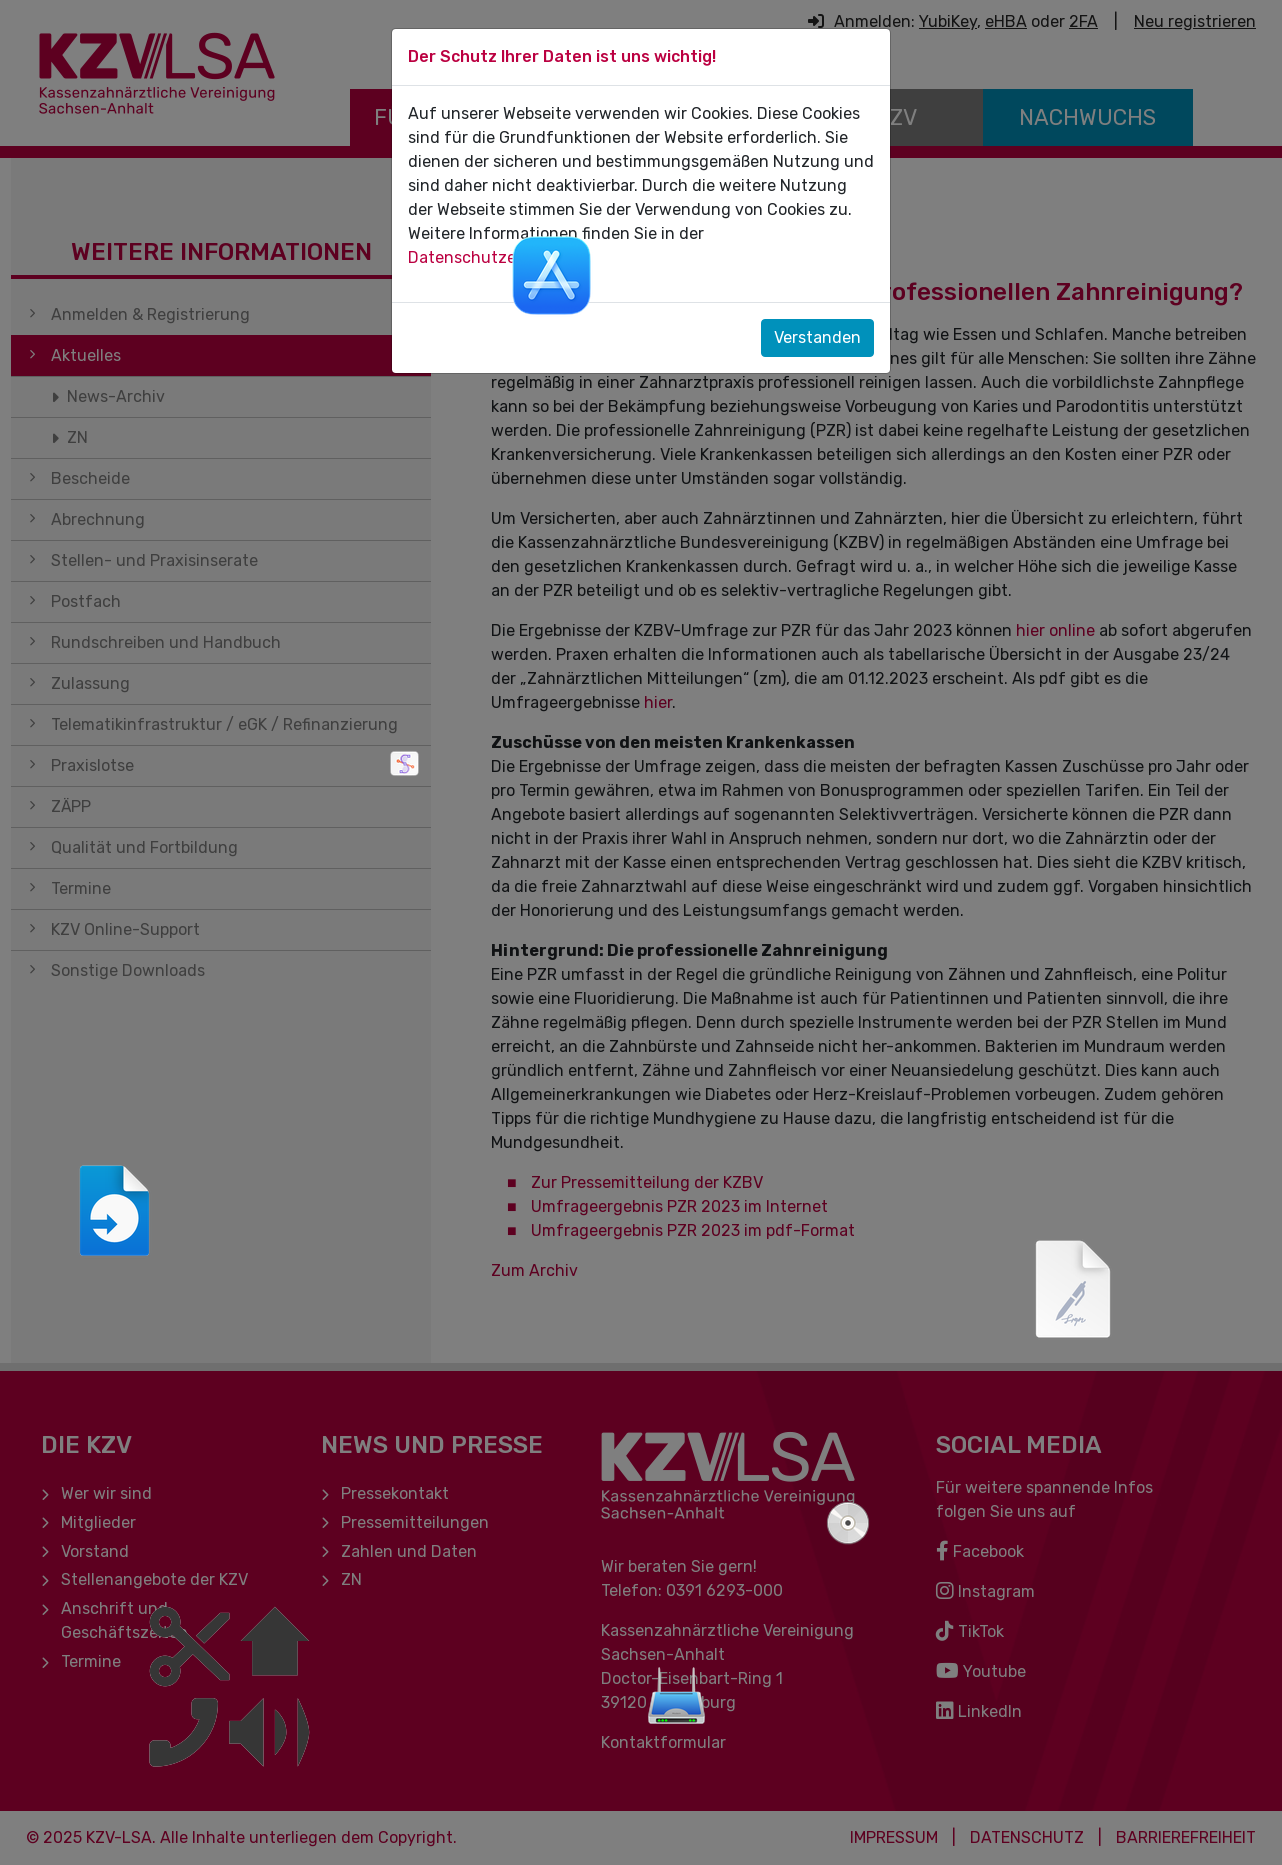  What do you see at coordinates (404, 762) in the screenshot?
I see `an SVG image file` at bounding box center [404, 762].